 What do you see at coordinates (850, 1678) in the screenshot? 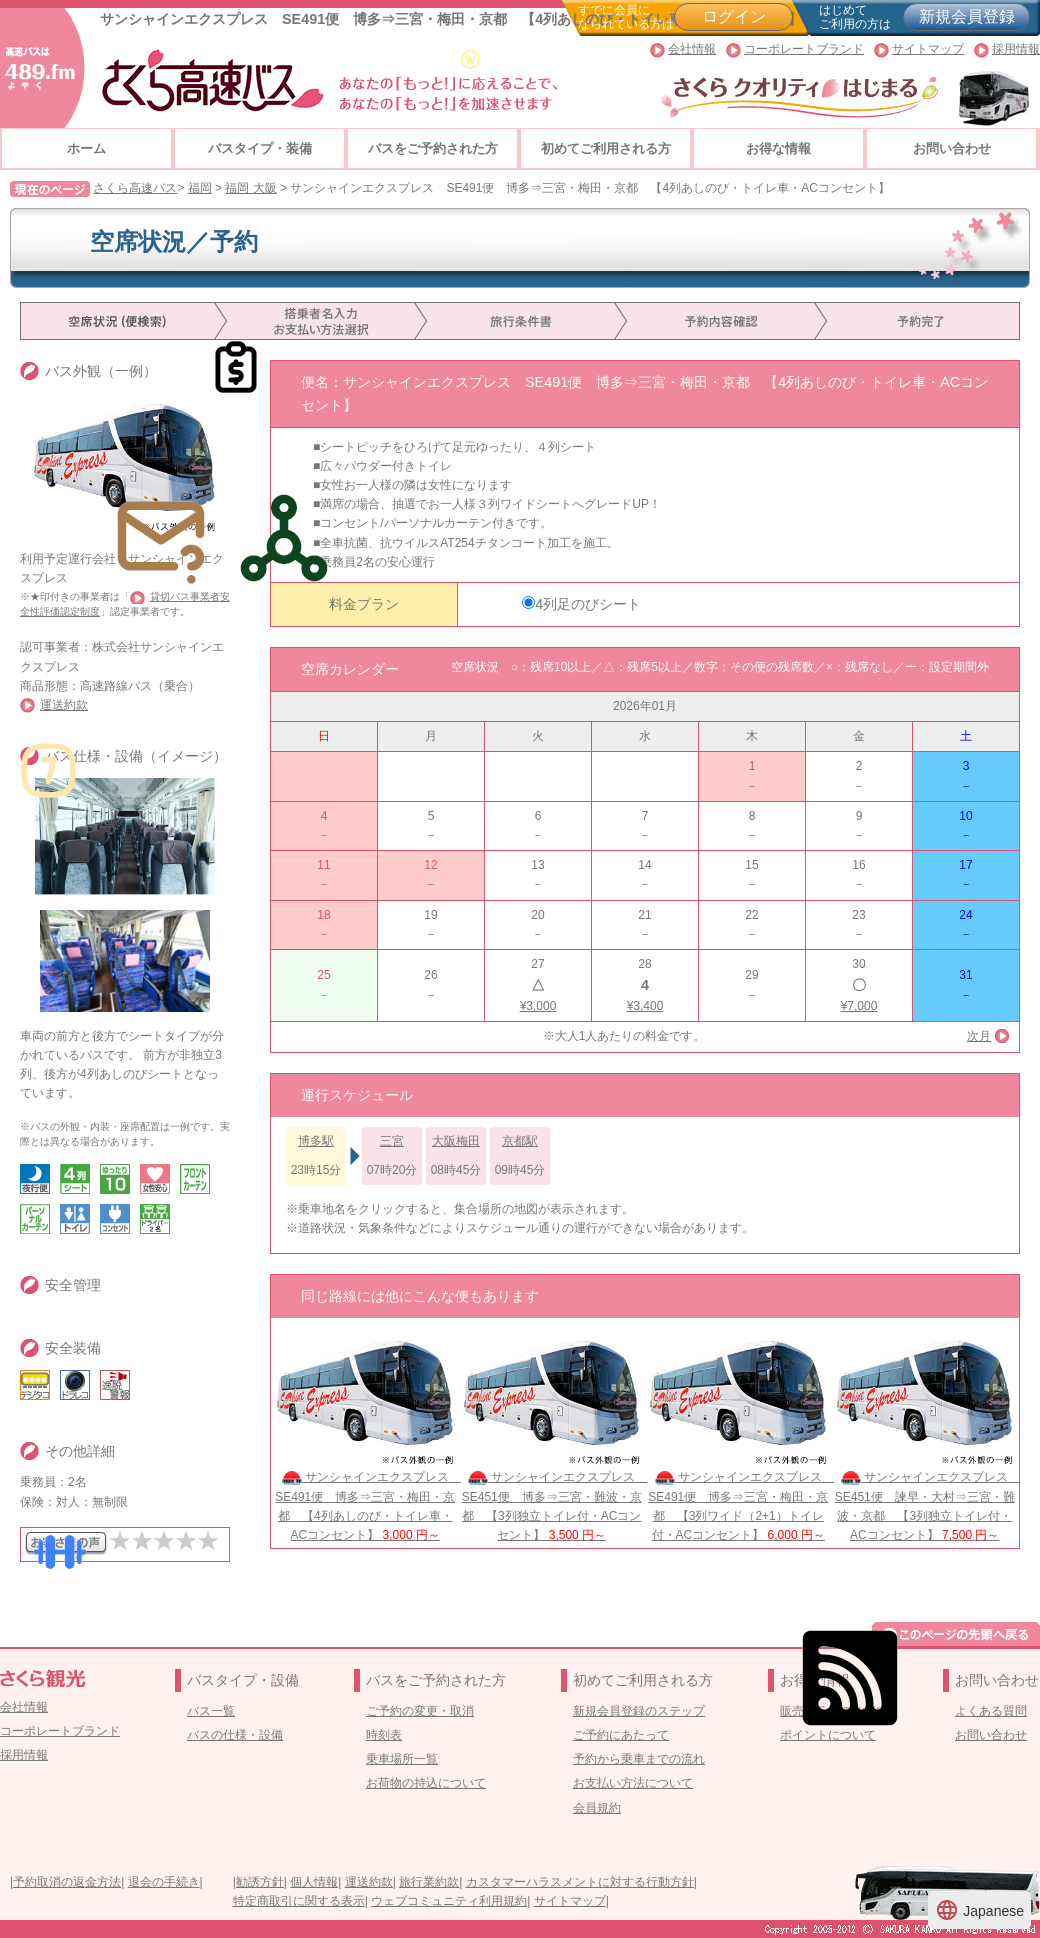
I see `subscribe to RSS feed` at bounding box center [850, 1678].